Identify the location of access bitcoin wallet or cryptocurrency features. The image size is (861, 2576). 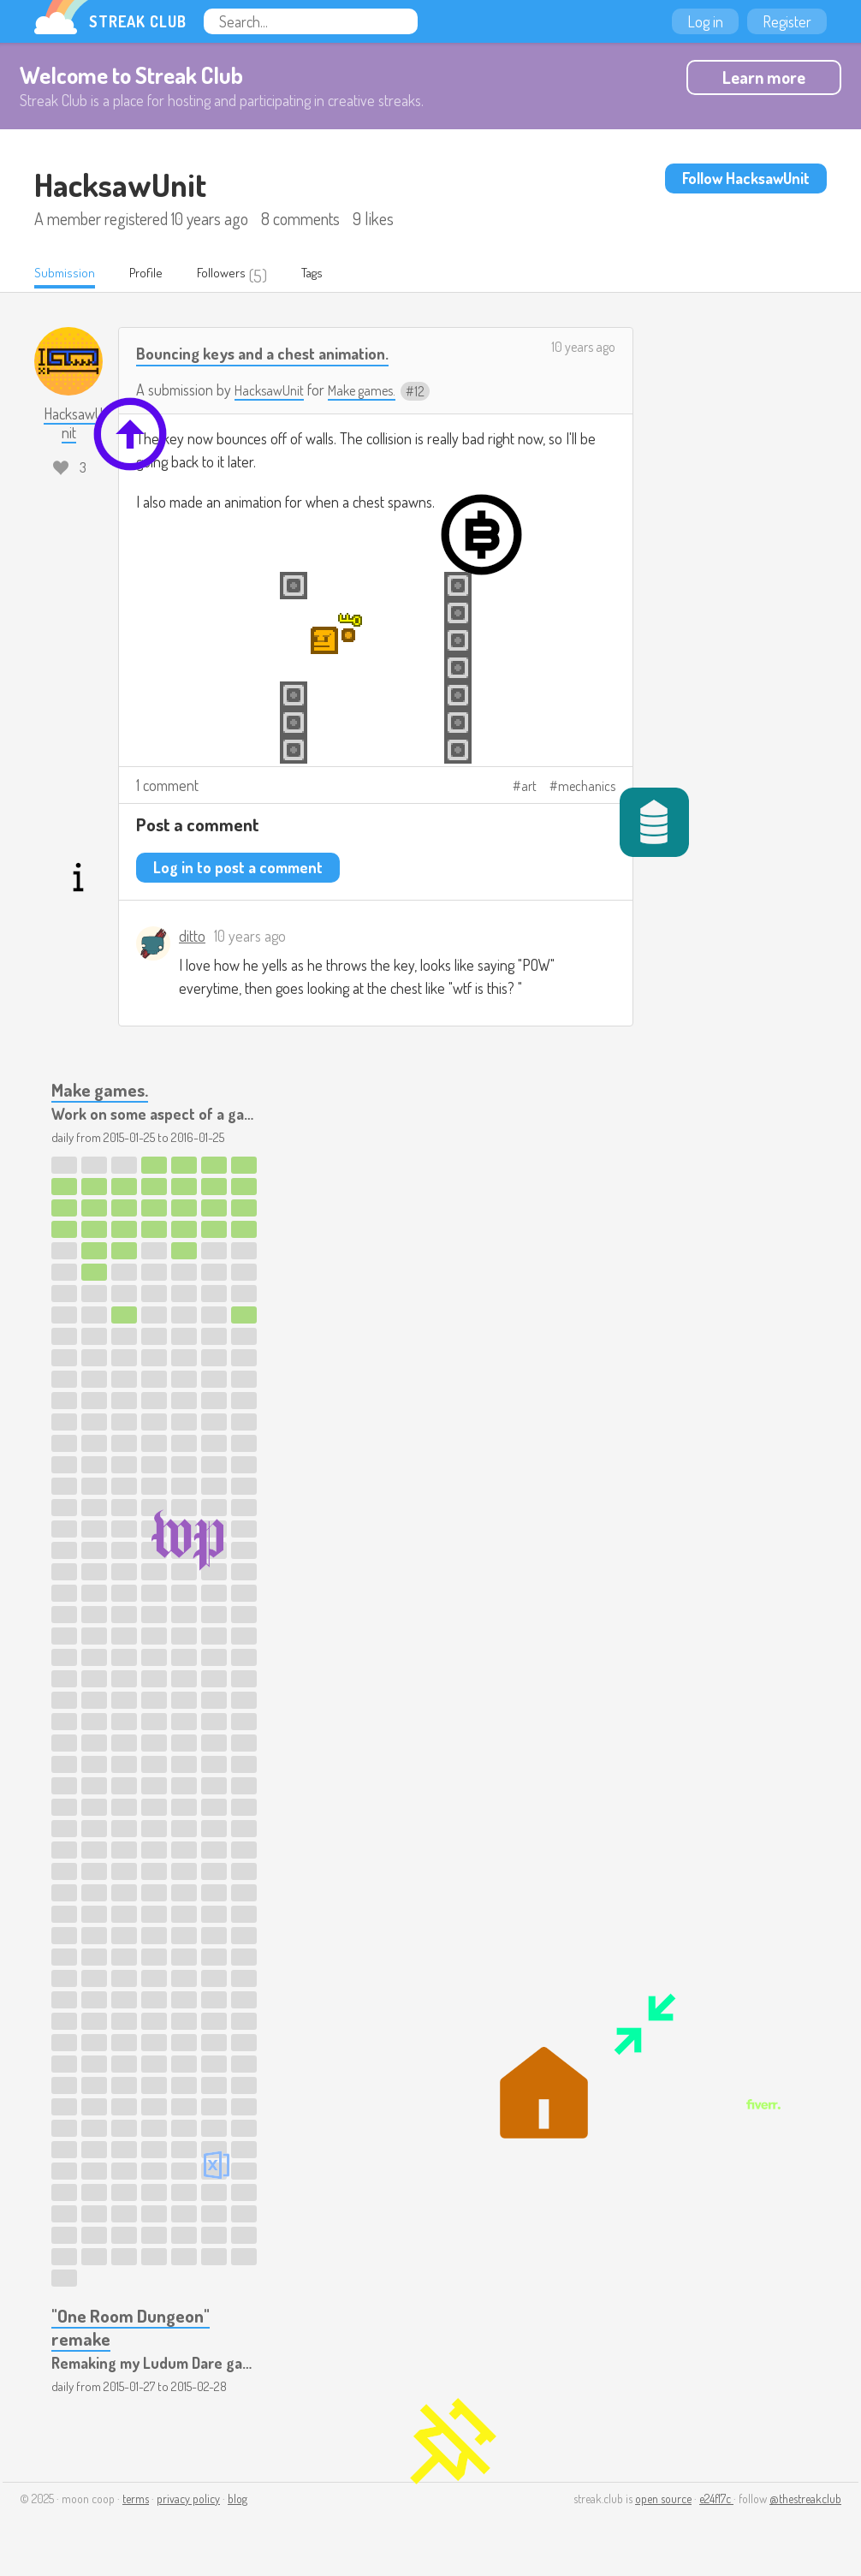
(481, 534).